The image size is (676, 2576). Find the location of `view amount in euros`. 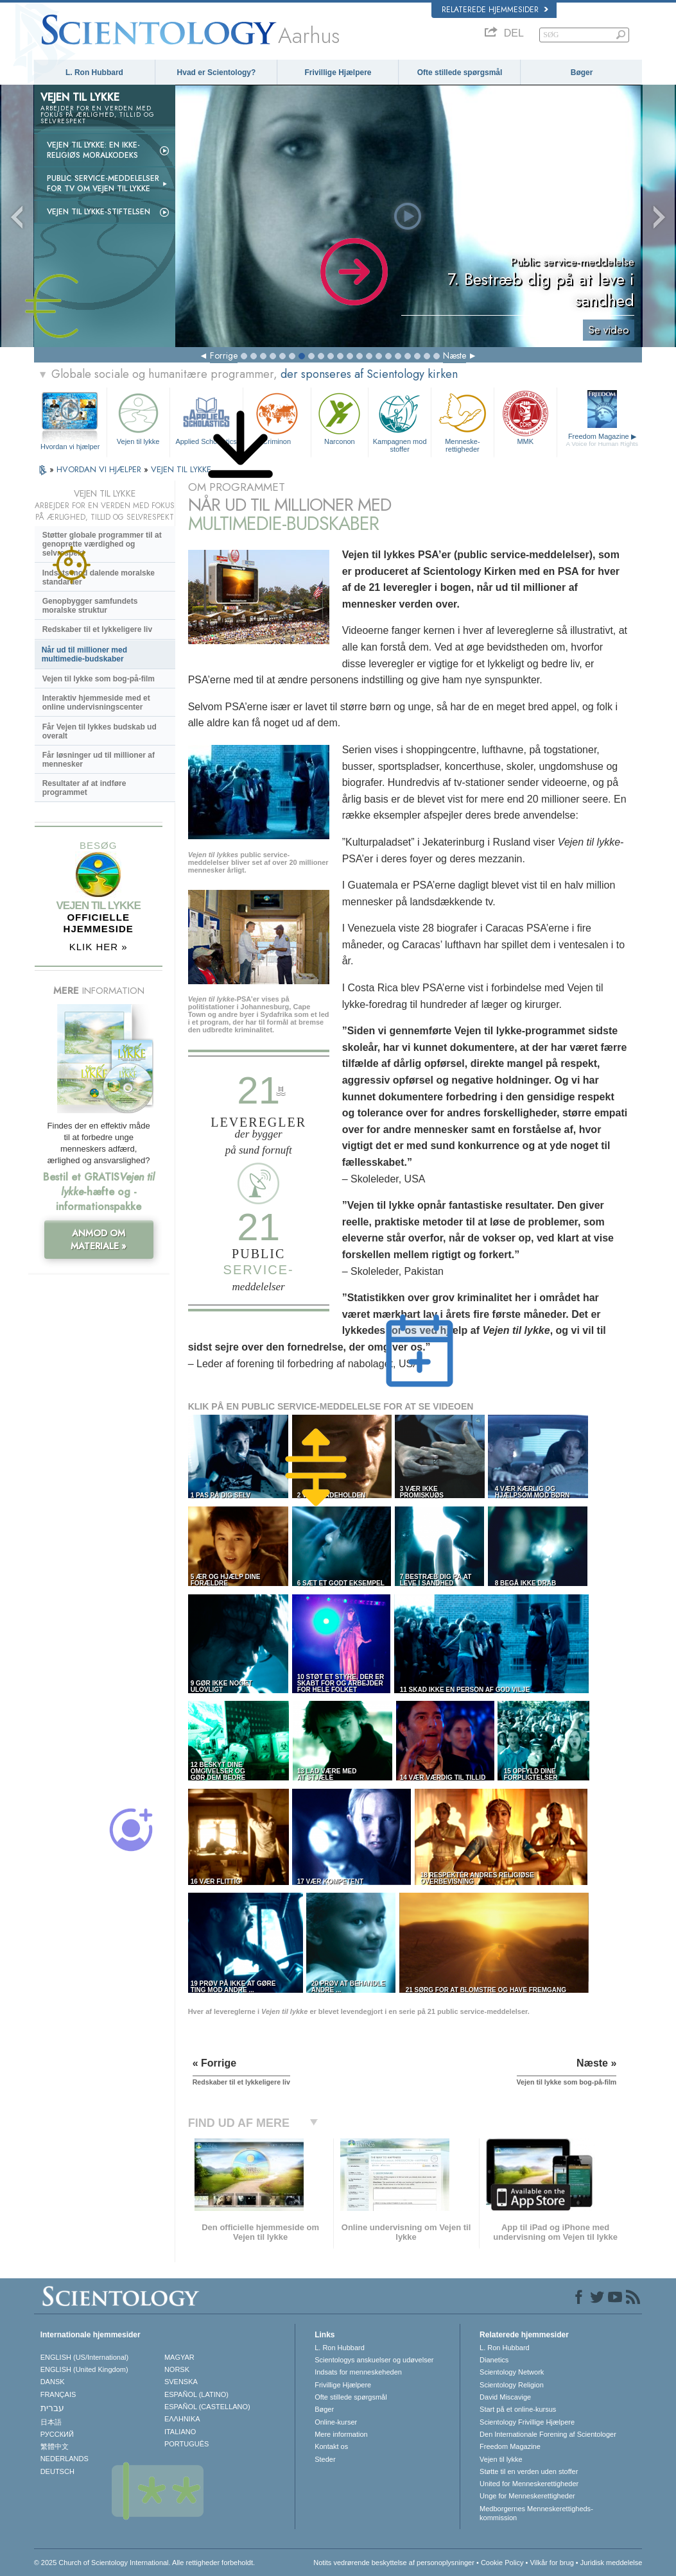

view amount in euros is located at coordinates (57, 306).